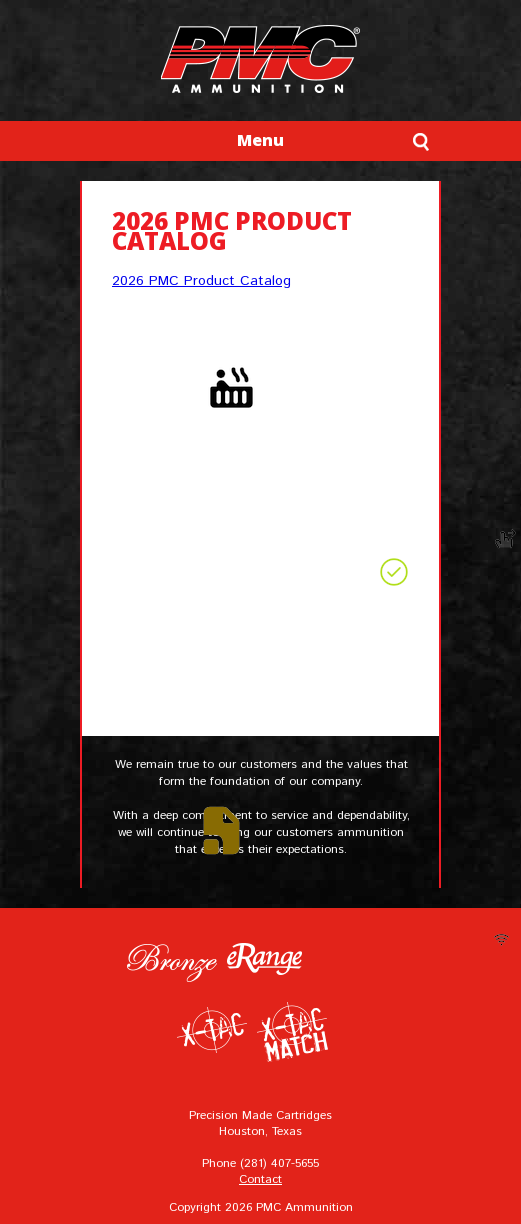  What do you see at coordinates (504, 539) in the screenshot?
I see `swipe right to continue or advance` at bounding box center [504, 539].